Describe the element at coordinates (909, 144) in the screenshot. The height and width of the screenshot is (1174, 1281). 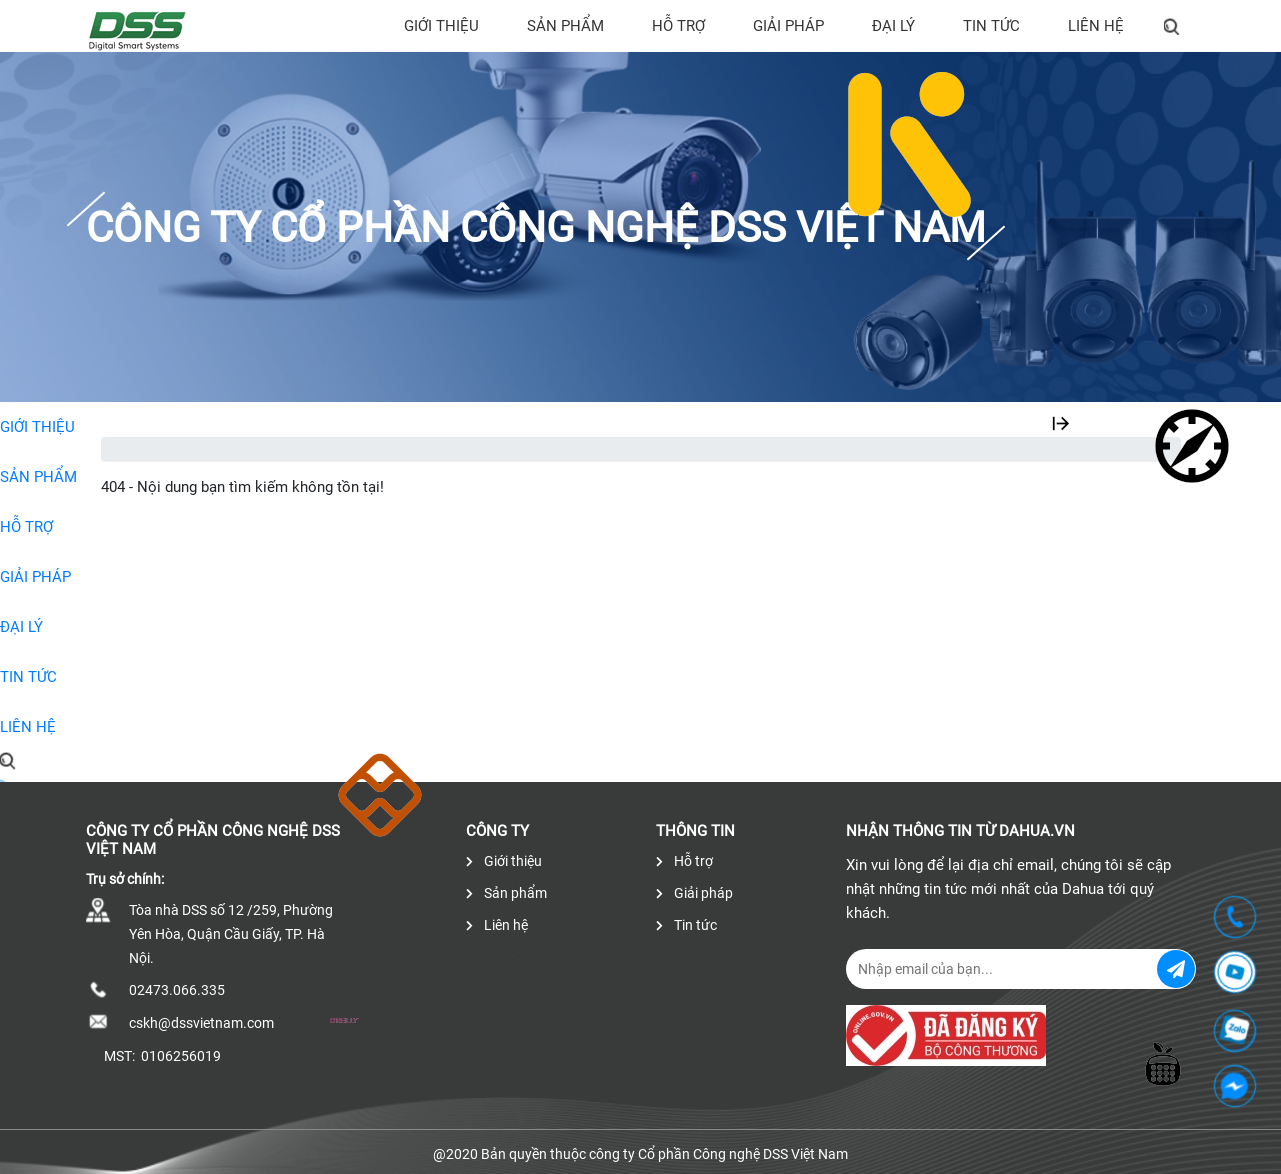
I see `kaios mobile operating system logo` at that location.